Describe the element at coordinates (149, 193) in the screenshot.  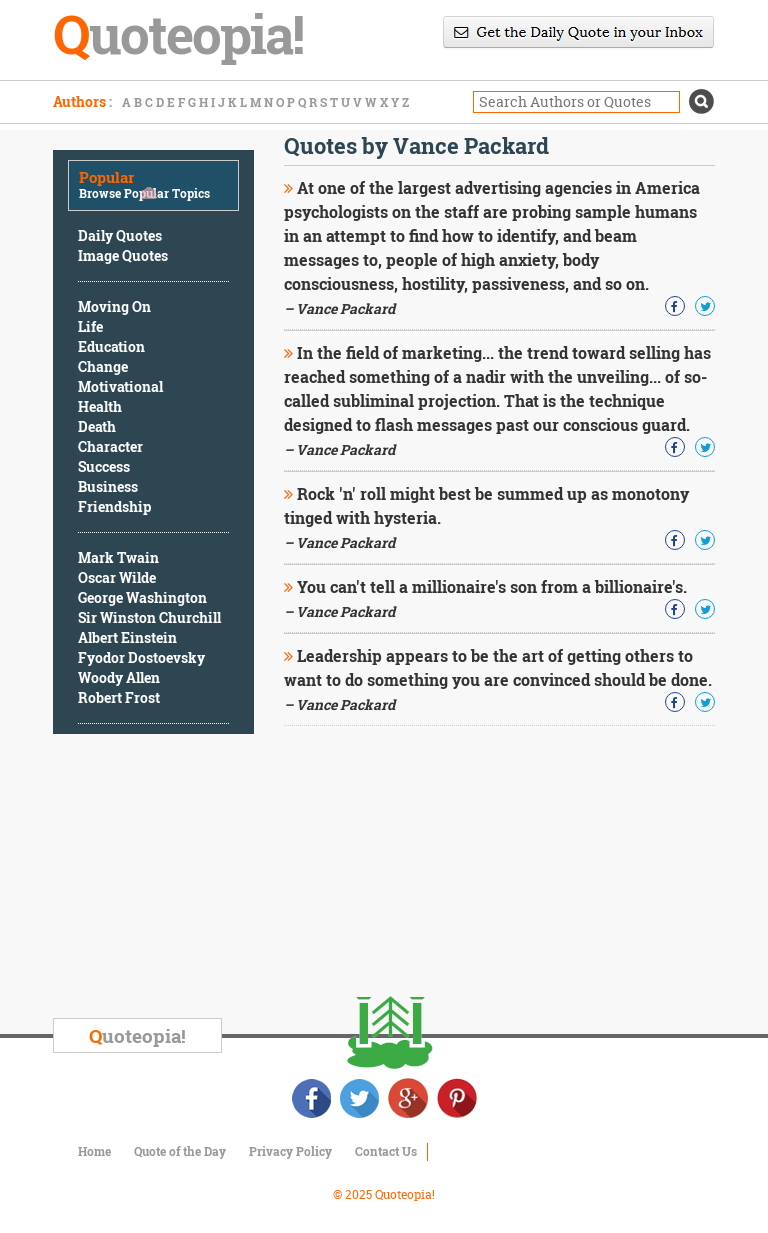
I see `enter a western-themed game area or saloon` at that location.